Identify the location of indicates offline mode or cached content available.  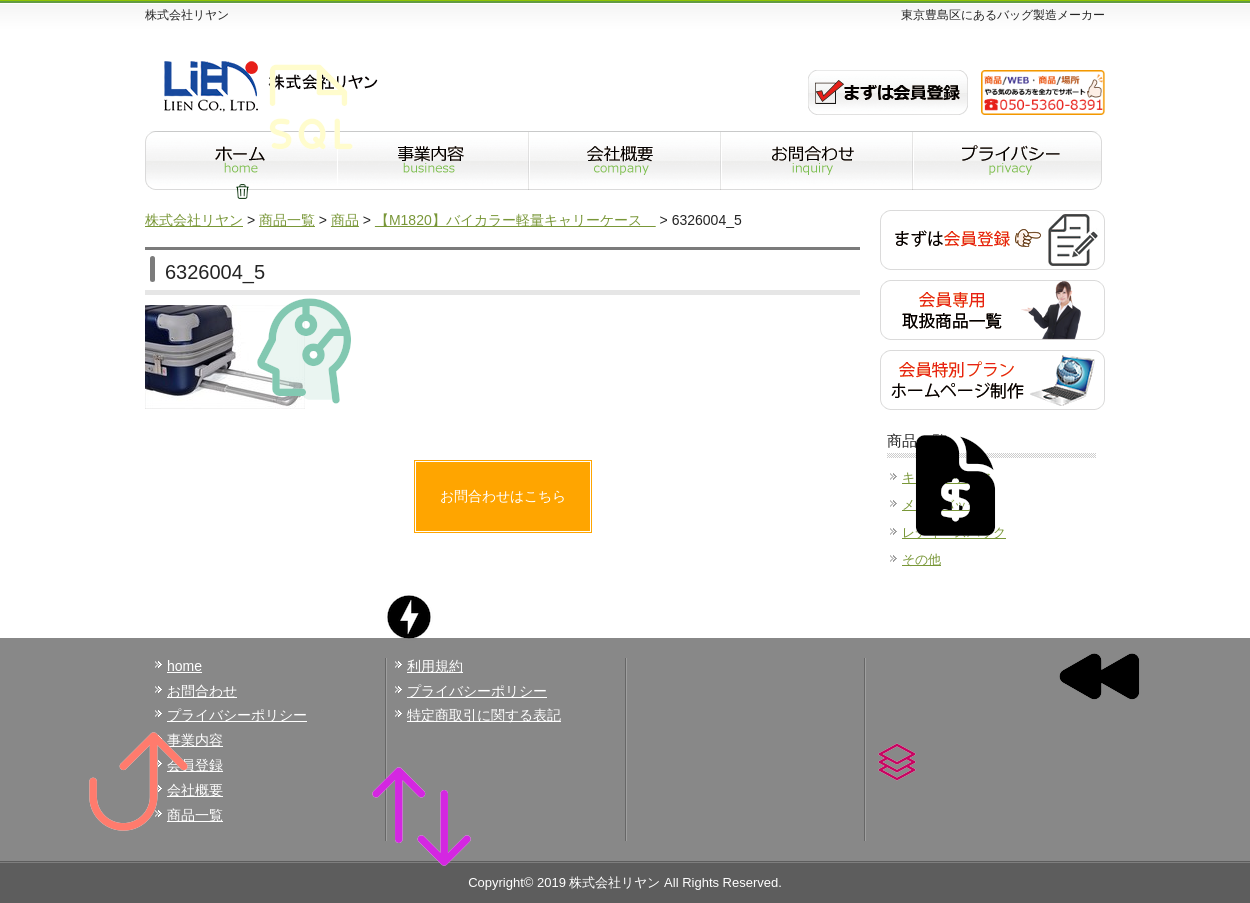
(409, 617).